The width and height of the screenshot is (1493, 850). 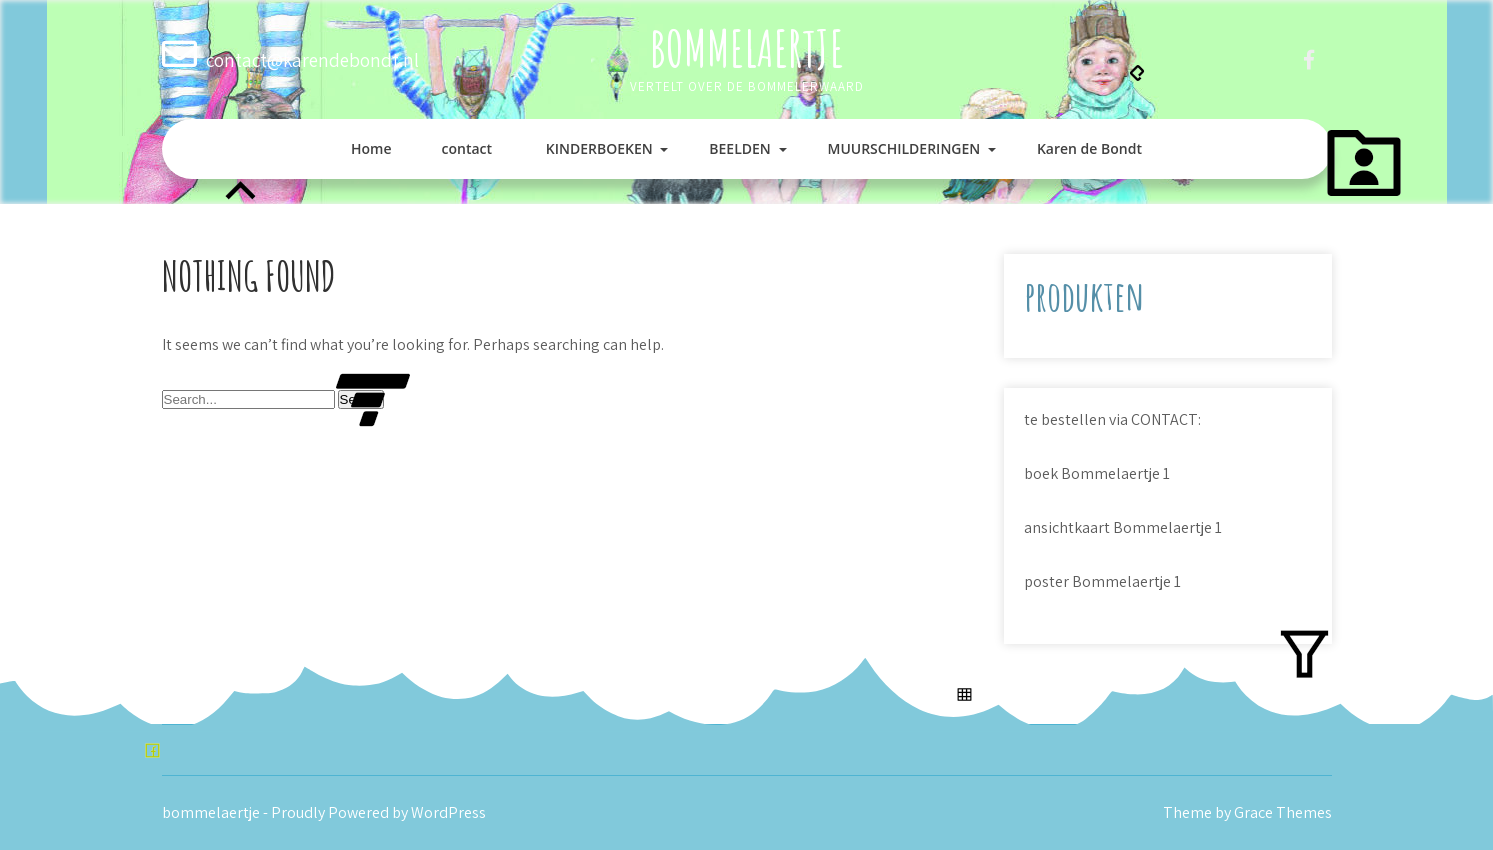 What do you see at coordinates (373, 400) in the screenshot?
I see `taipy brand logo` at bounding box center [373, 400].